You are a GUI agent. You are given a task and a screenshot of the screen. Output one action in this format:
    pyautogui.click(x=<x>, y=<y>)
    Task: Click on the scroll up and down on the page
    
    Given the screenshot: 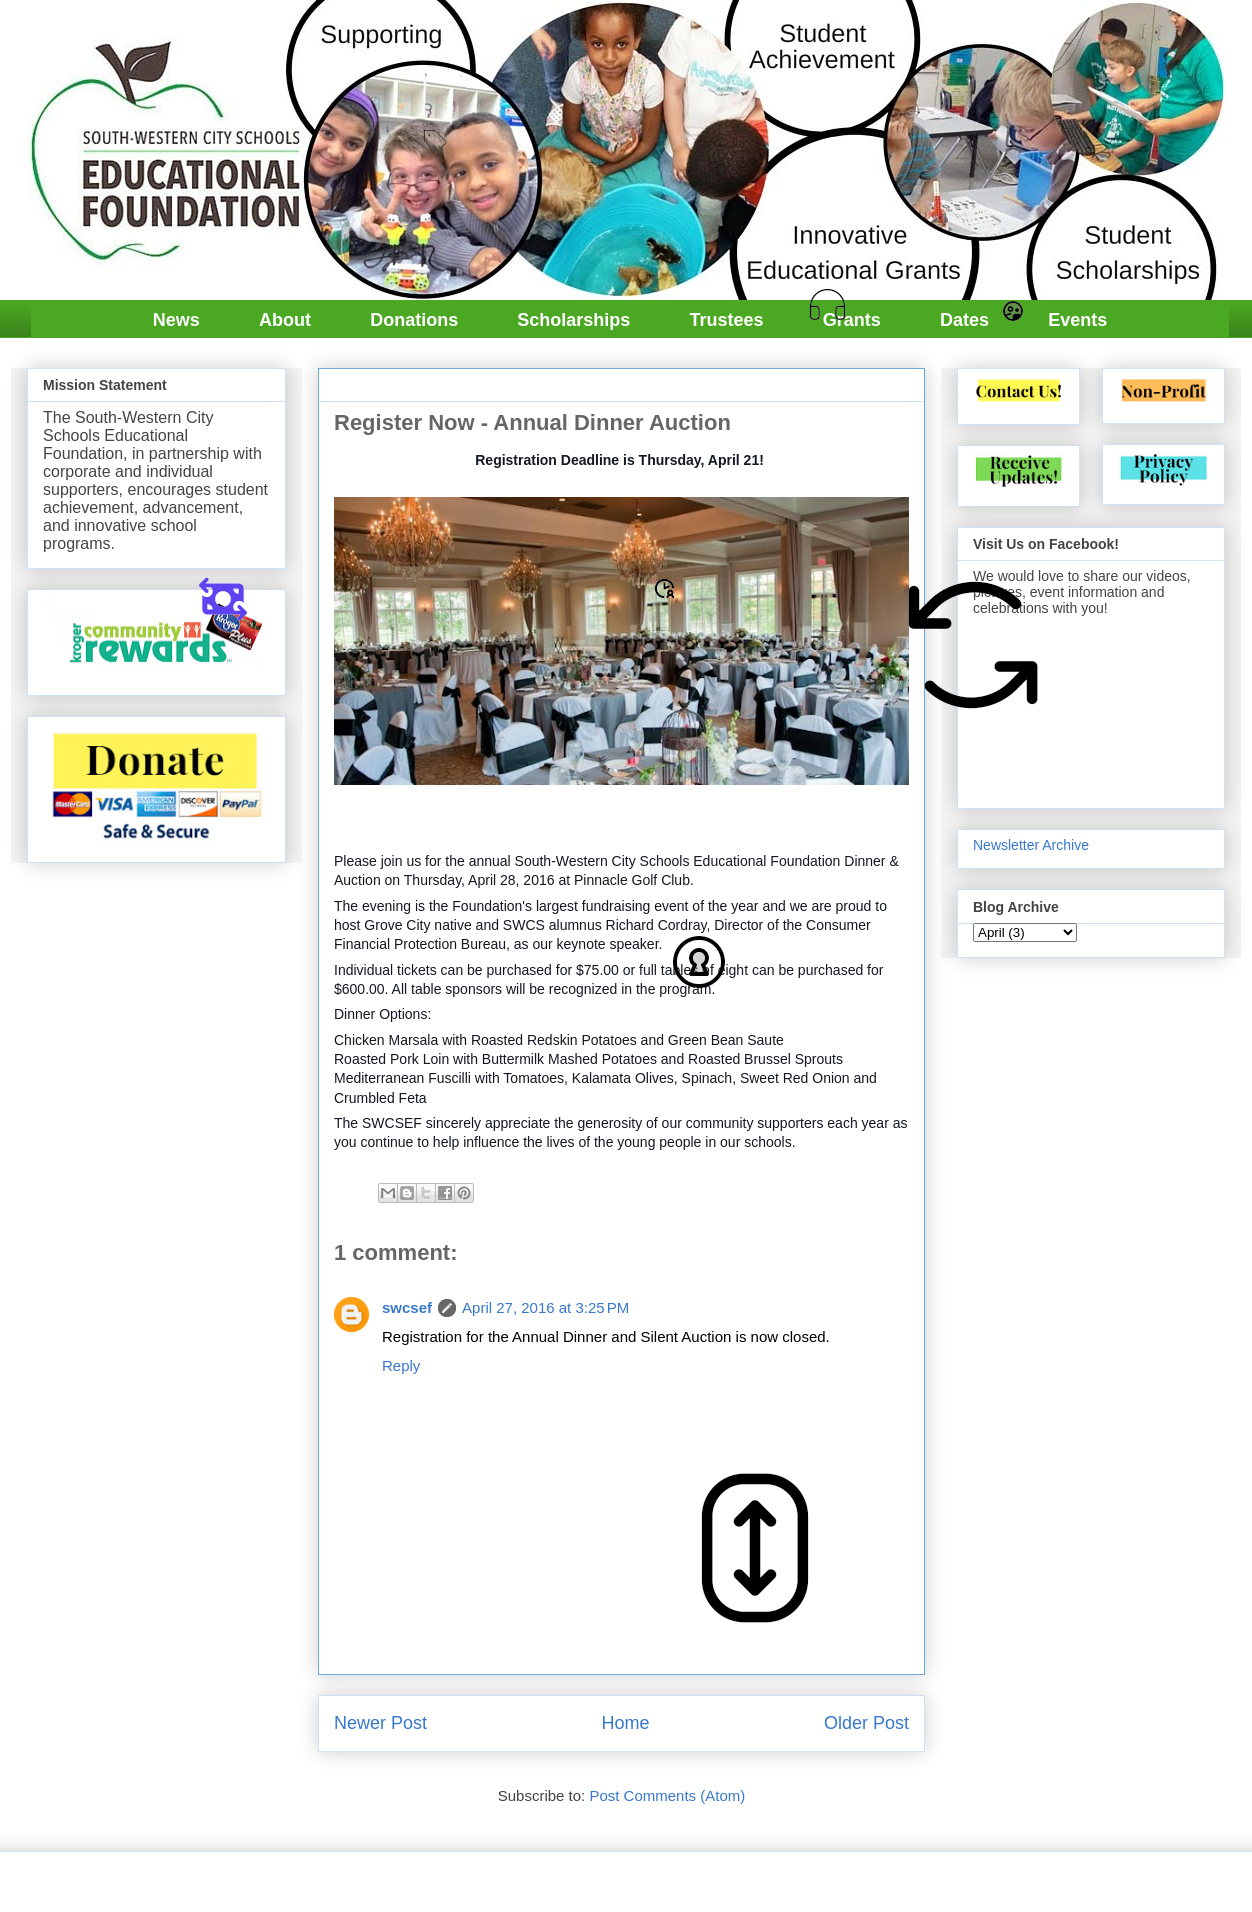 What is the action you would take?
    pyautogui.click(x=755, y=1548)
    